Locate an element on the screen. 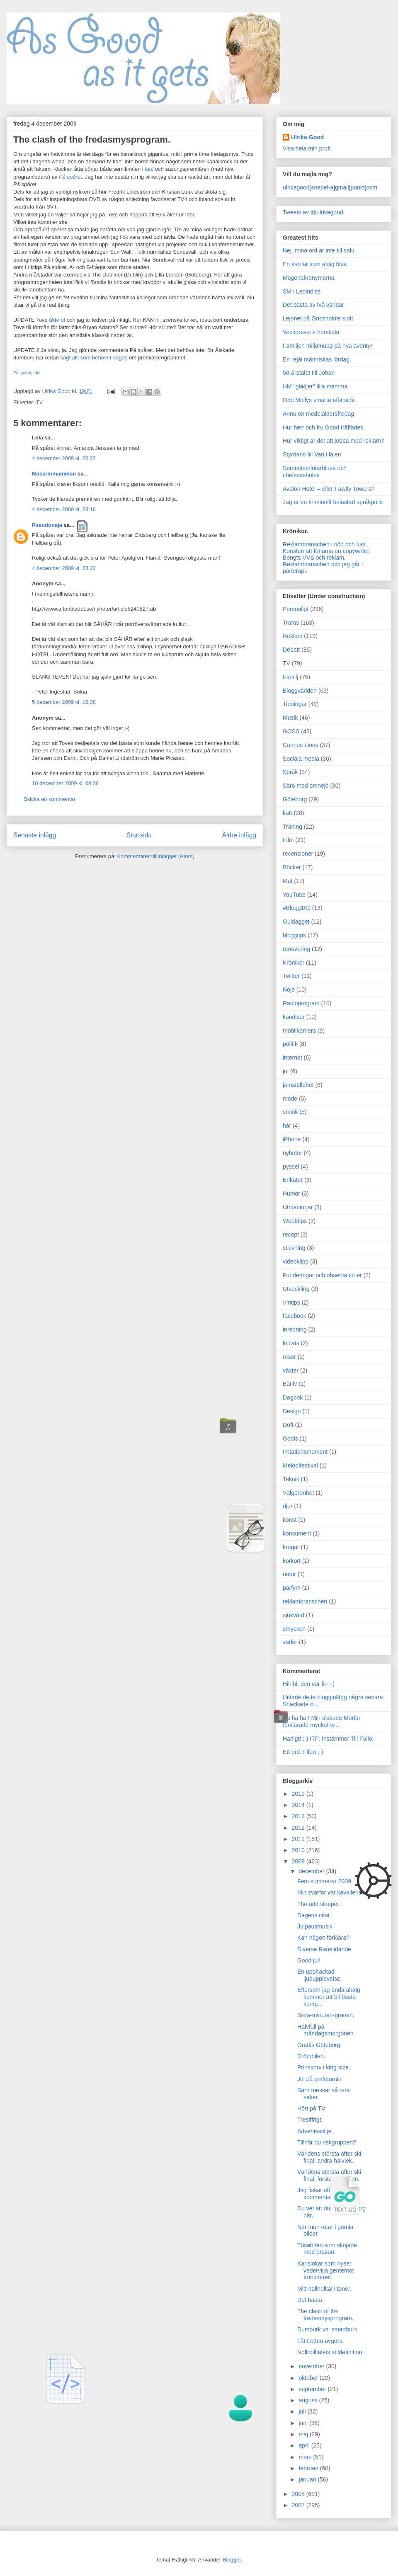 Image resolution: width=398 pixels, height=2576 pixels. view user profile is located at coordinates (240, 2408).